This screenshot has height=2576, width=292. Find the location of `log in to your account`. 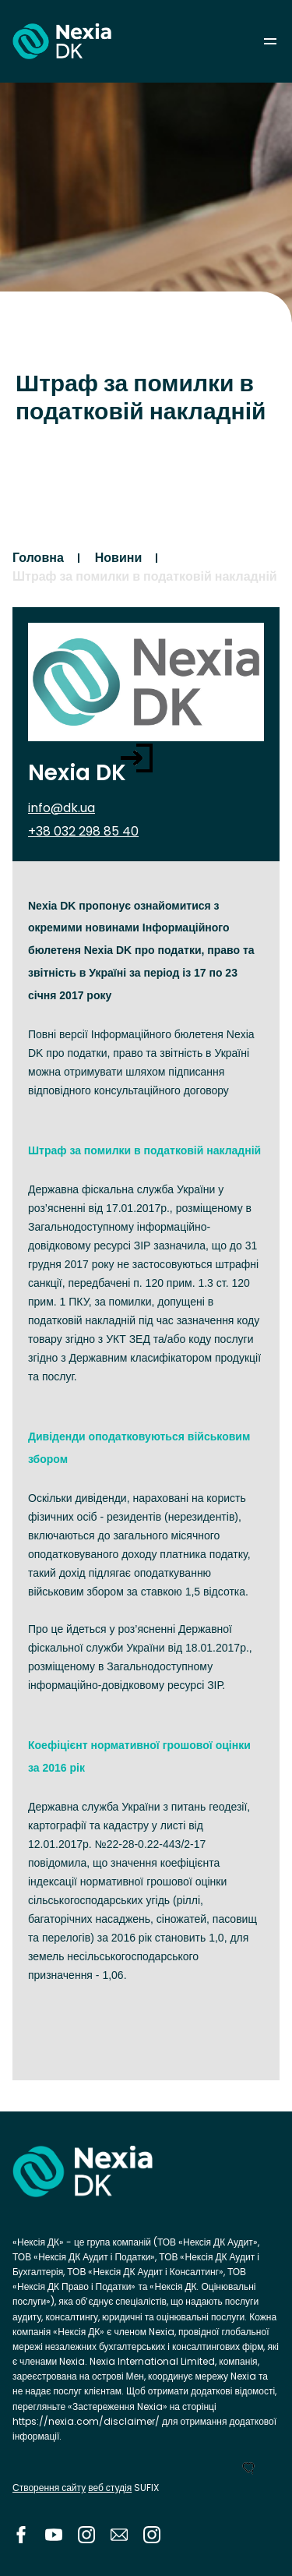

log in to your account is located at coordinates (136, 758).